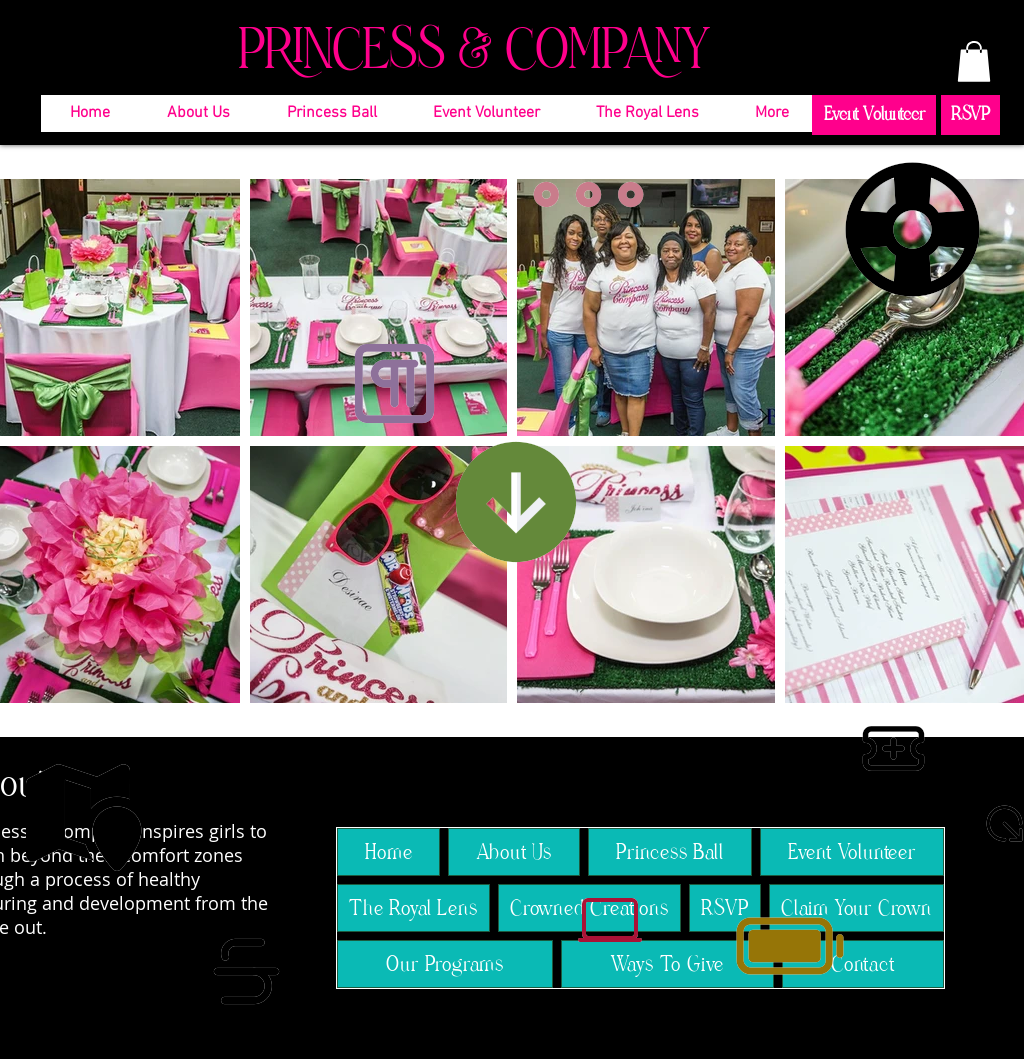 The image size is (1024, 1059). Describe the element at coordinates (1004, 823) in the screenshot. I see `expand content to bottom-right` at that location.